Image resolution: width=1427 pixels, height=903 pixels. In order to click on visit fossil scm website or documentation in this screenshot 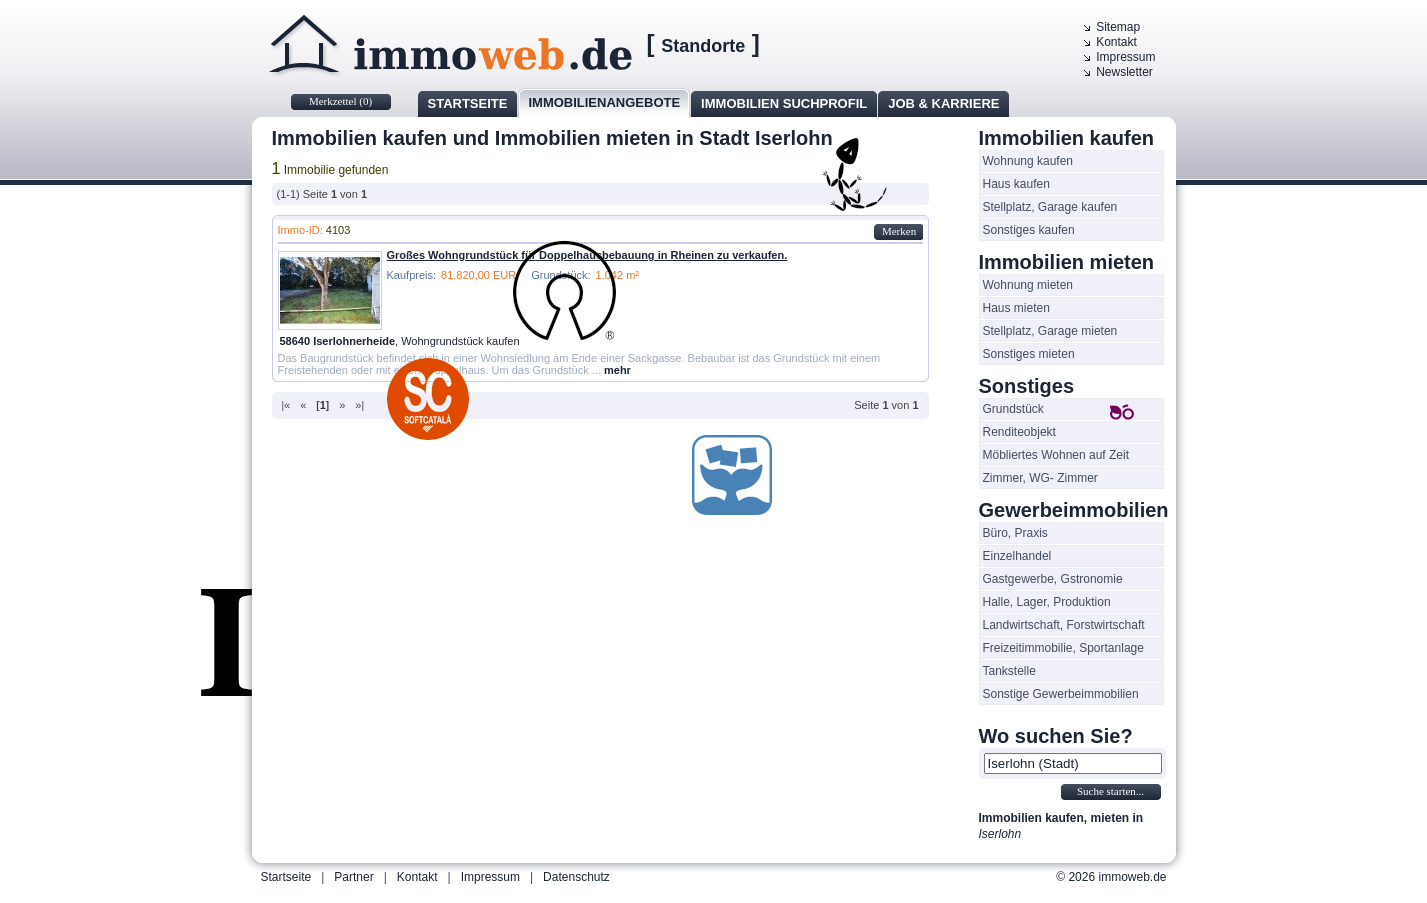, I will do `click(854, 174)`.